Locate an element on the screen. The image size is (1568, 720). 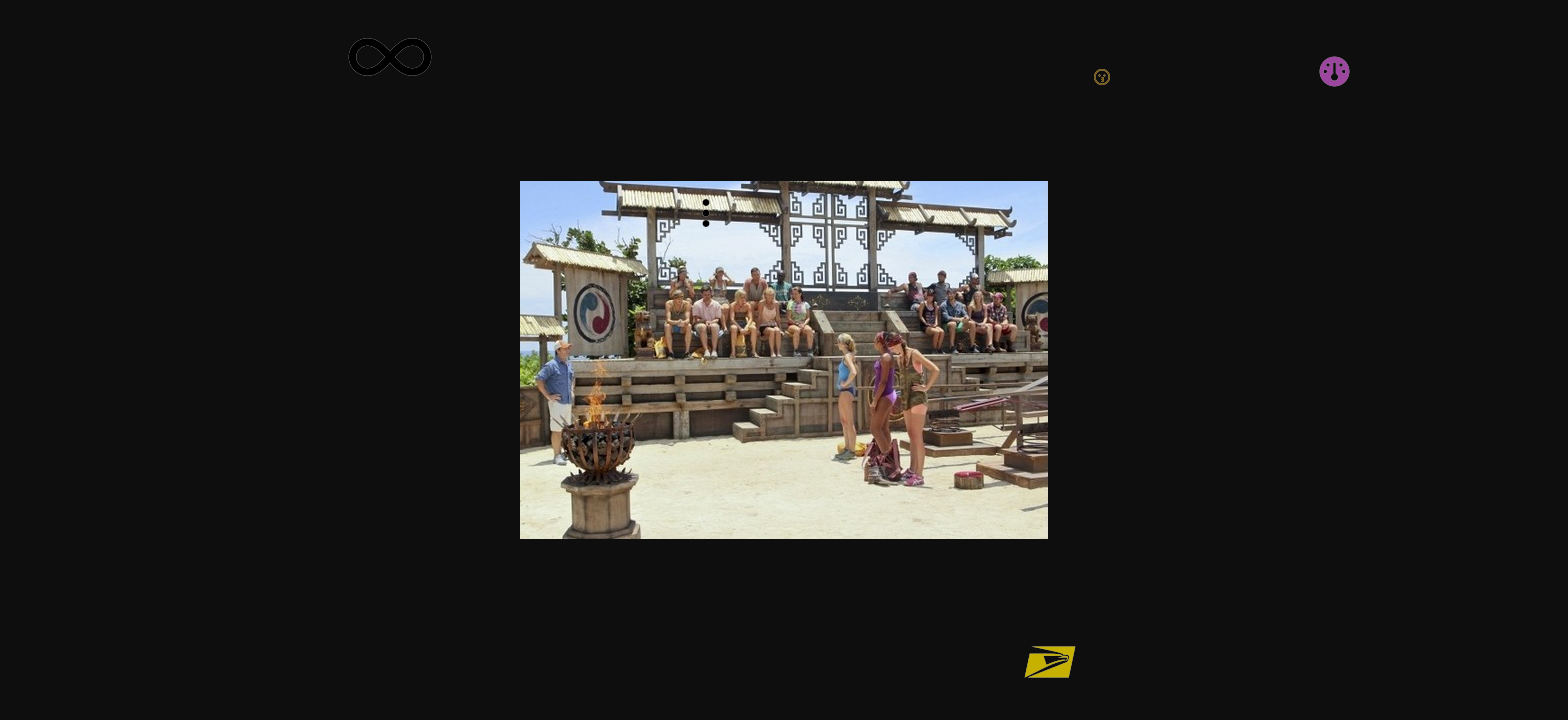
indicates unlimited or infinite content is located at coordinates (390, 57).